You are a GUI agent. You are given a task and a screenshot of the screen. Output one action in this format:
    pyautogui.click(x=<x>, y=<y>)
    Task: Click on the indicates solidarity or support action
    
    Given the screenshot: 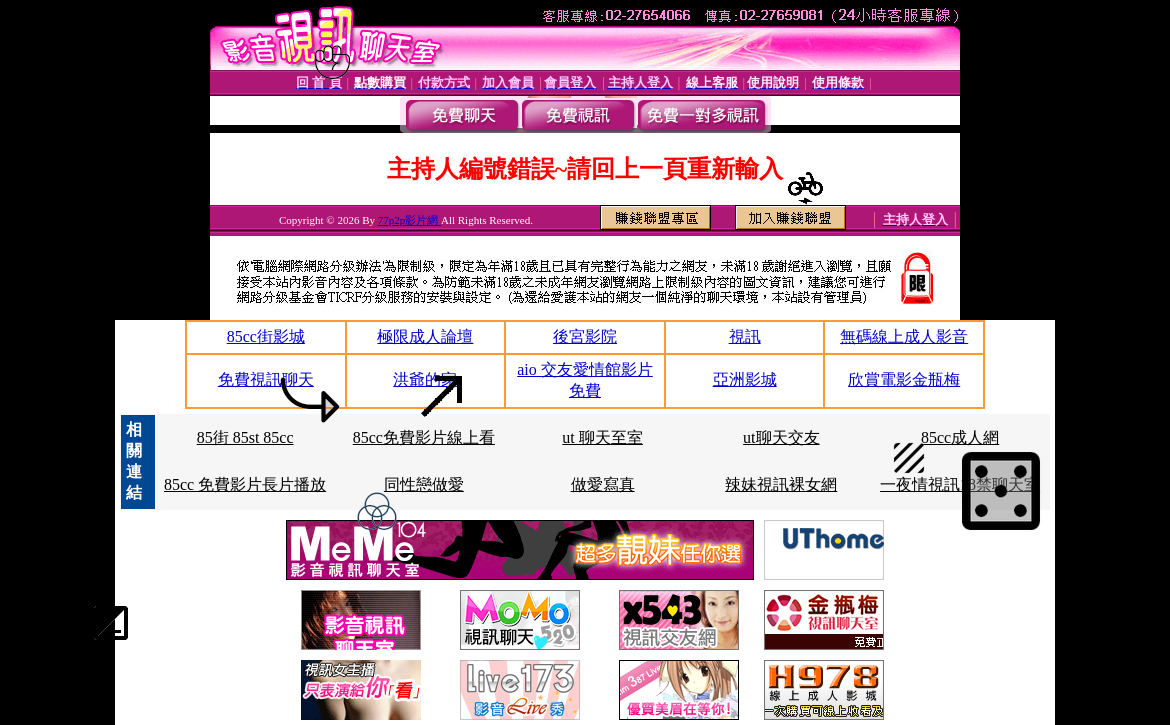 What is the action you would take?
    pyautogui.click(x=332, y=61)
    